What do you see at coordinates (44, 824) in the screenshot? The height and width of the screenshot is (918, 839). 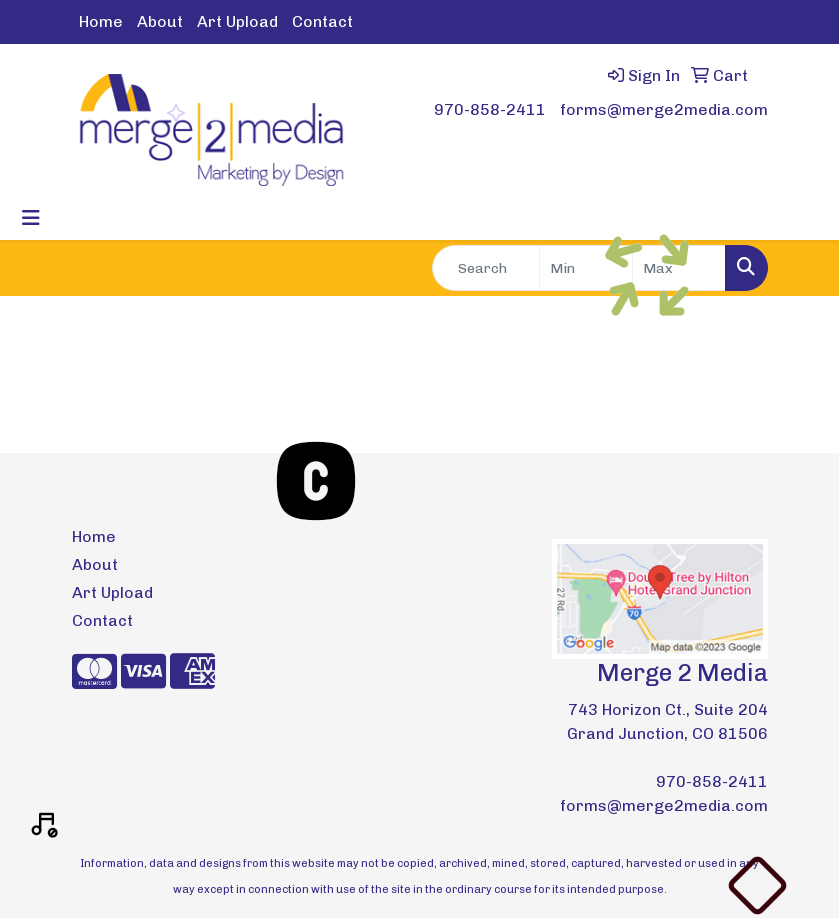 I see `cancel or stop music playback` at bounding box center [44, 824].